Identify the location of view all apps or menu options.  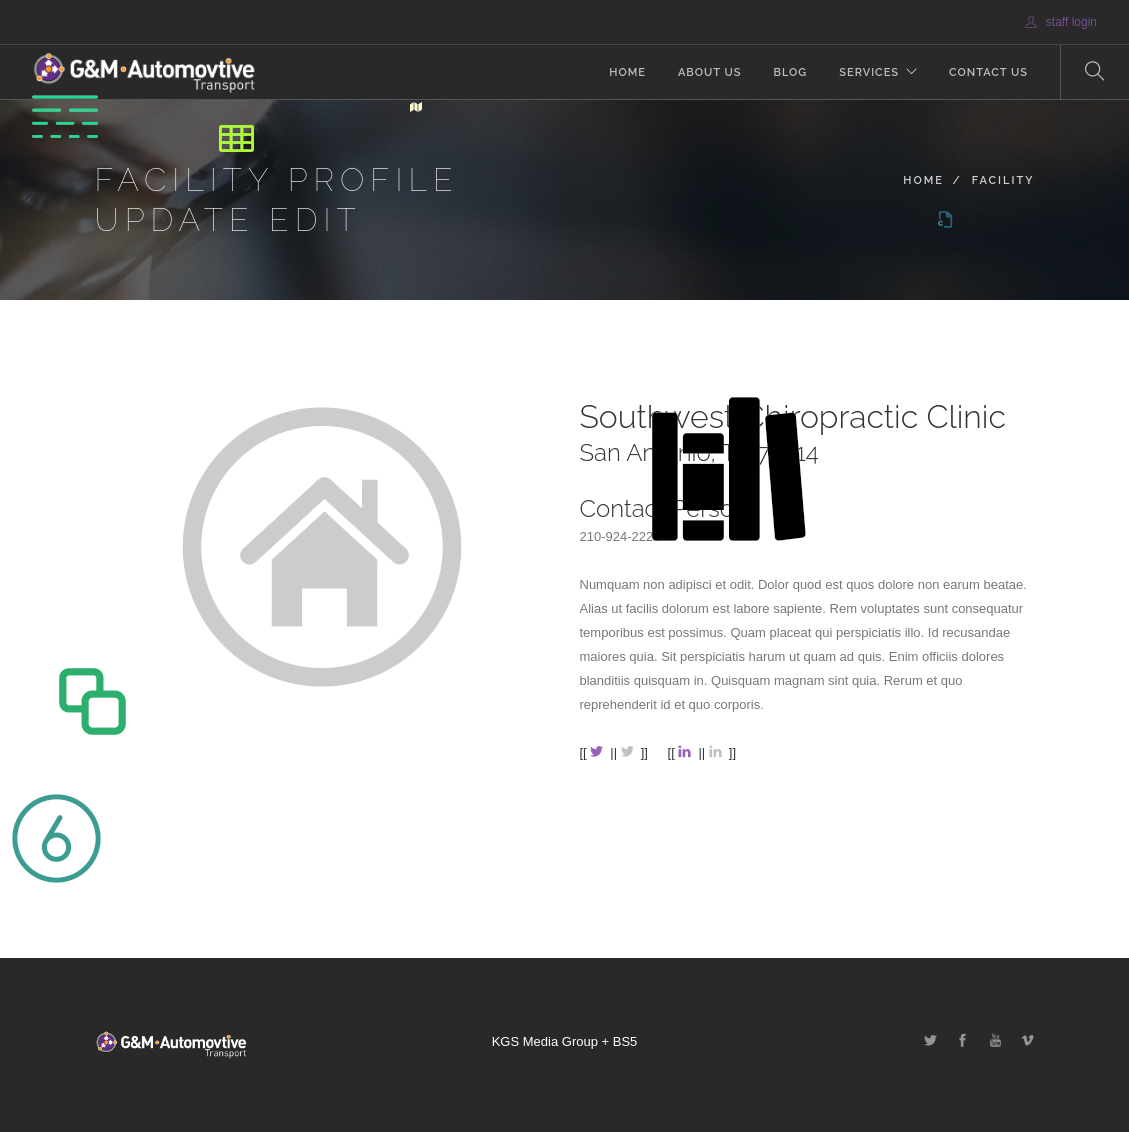
(236, 138).